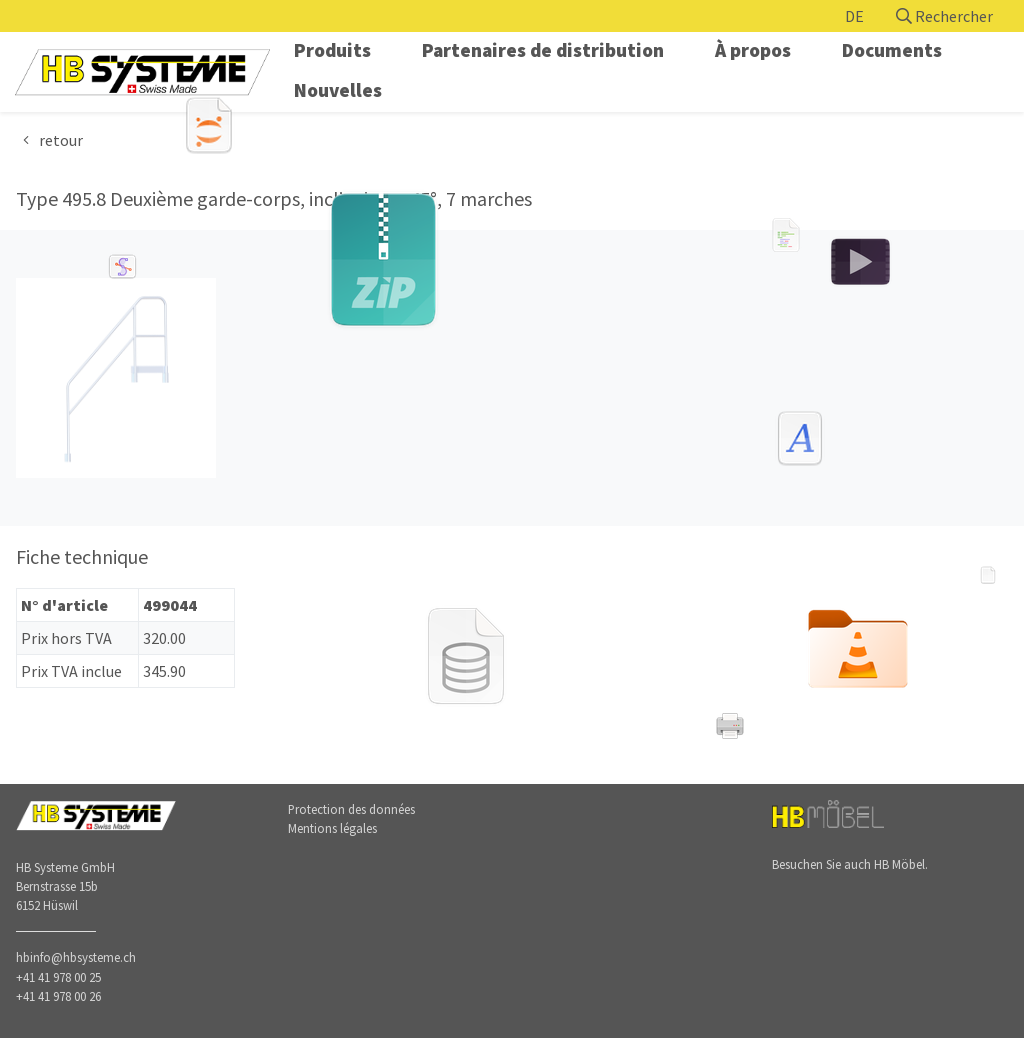  I want to click on open a compressed zip archive, so click(383, 259).